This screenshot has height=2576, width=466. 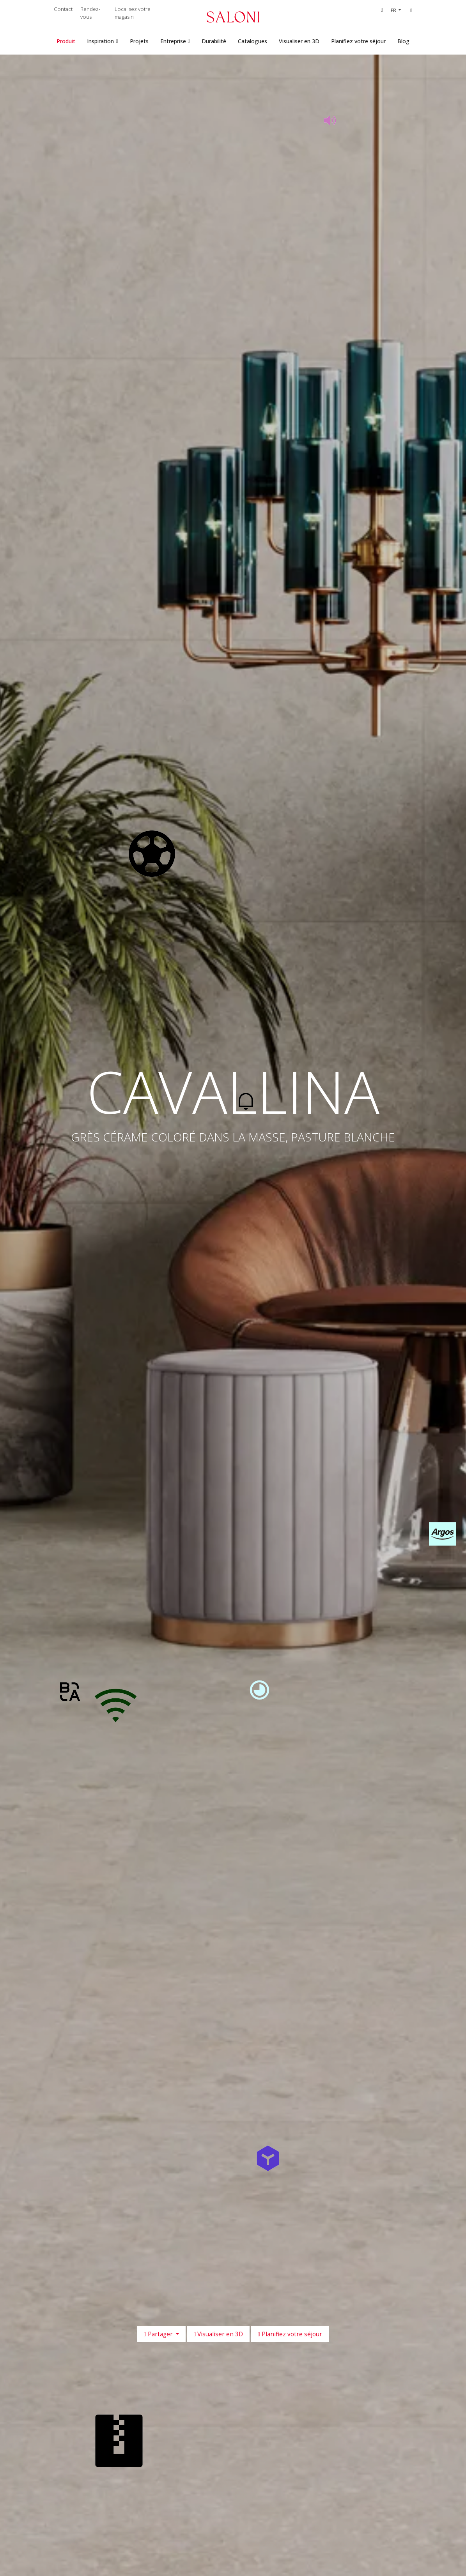 I want to click on Argos retailer logo, so click(x=443, y=1534).